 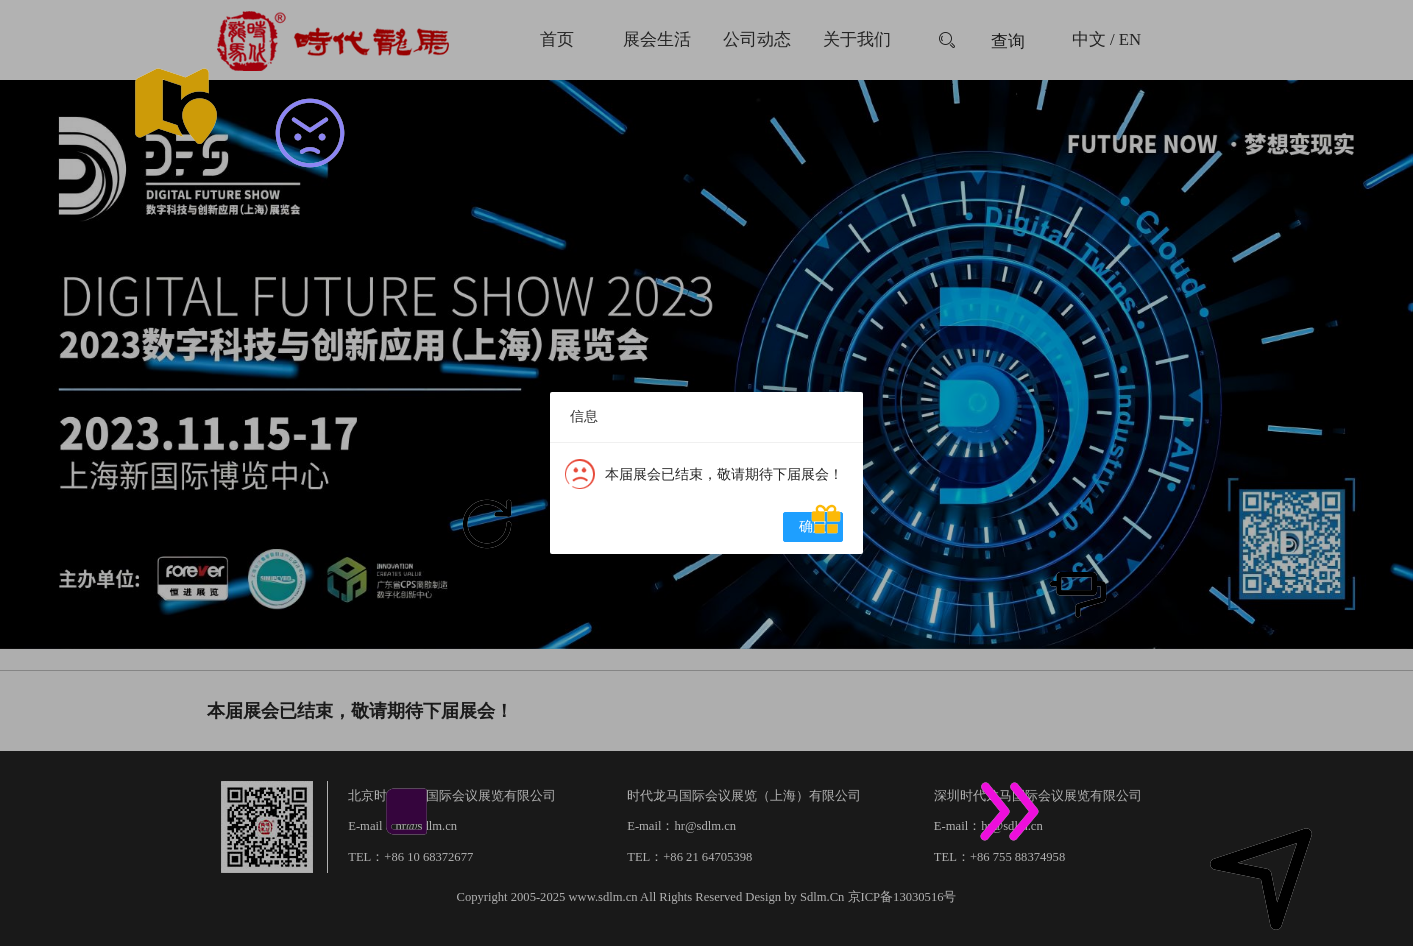 I want to click on customize theme or appearance settings, so click(x=1078, y=591).